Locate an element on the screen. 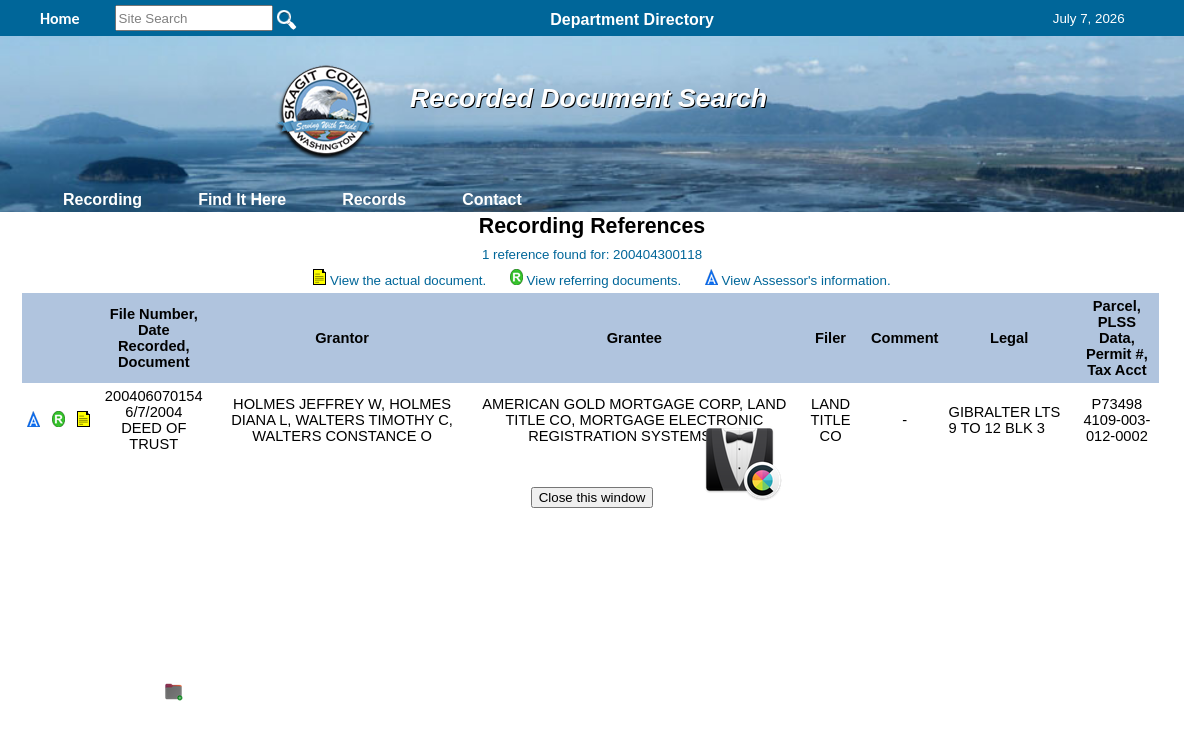  create a new folder is located at coordinates (173, 691).